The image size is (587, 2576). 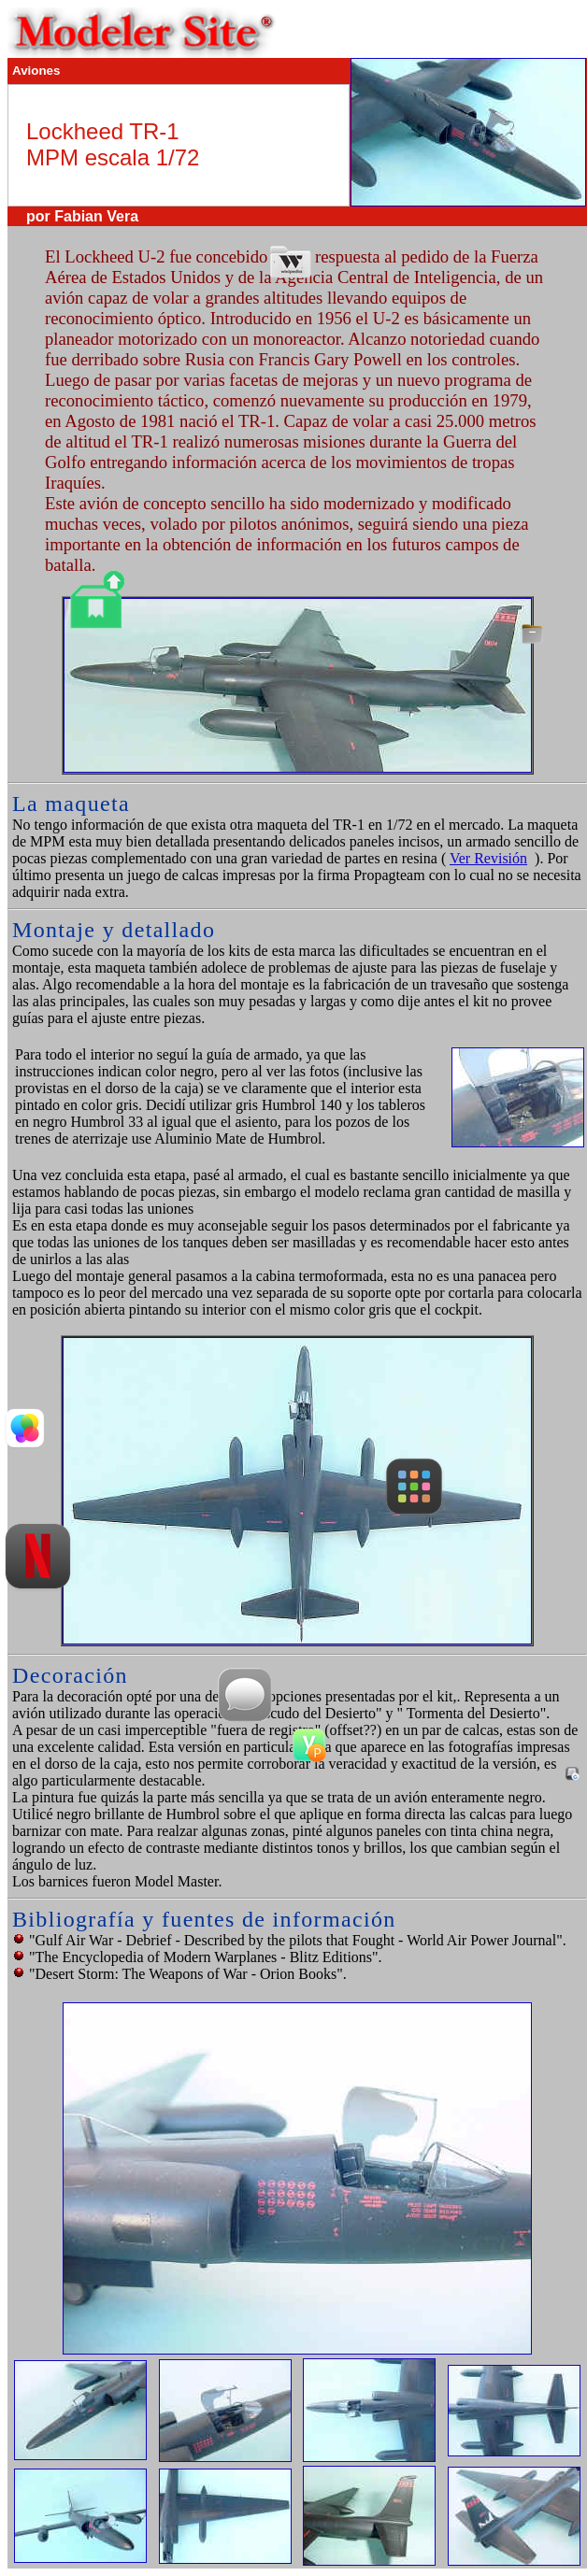 I want to click on open Game Center settings, so click(x=24, y=1428).